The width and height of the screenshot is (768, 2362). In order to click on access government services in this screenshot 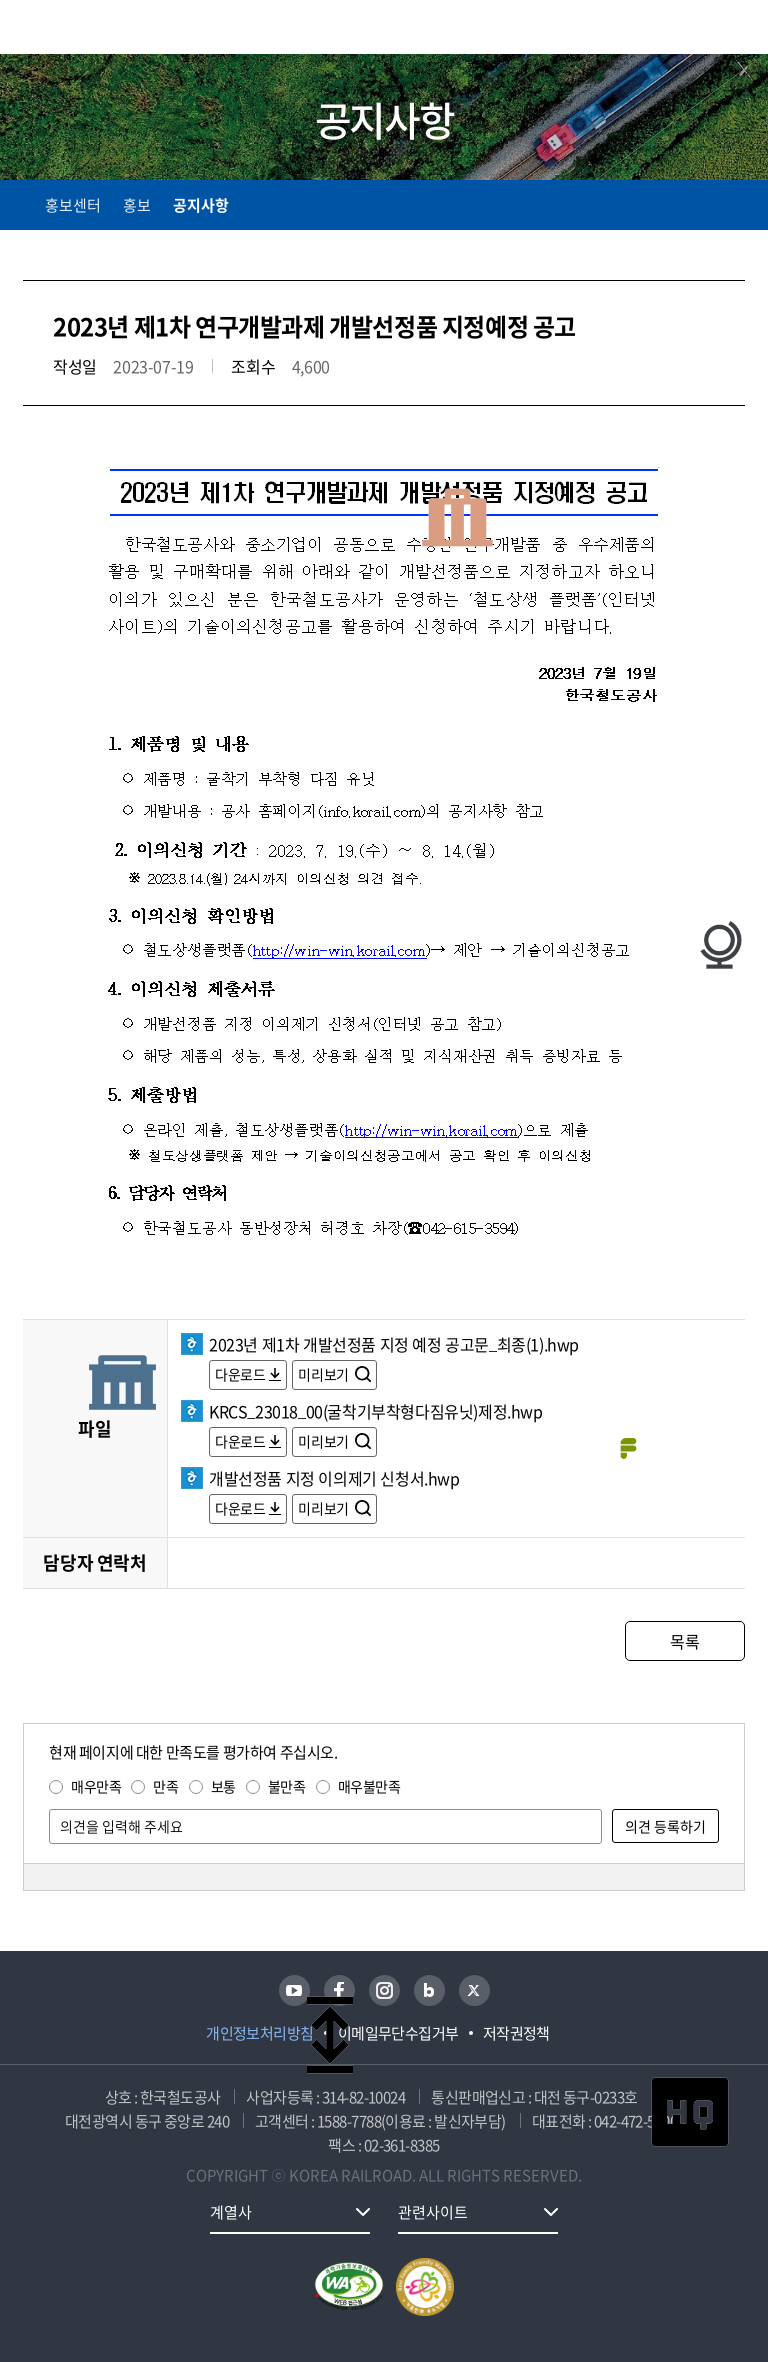, I will do `click(122, 1382)`.